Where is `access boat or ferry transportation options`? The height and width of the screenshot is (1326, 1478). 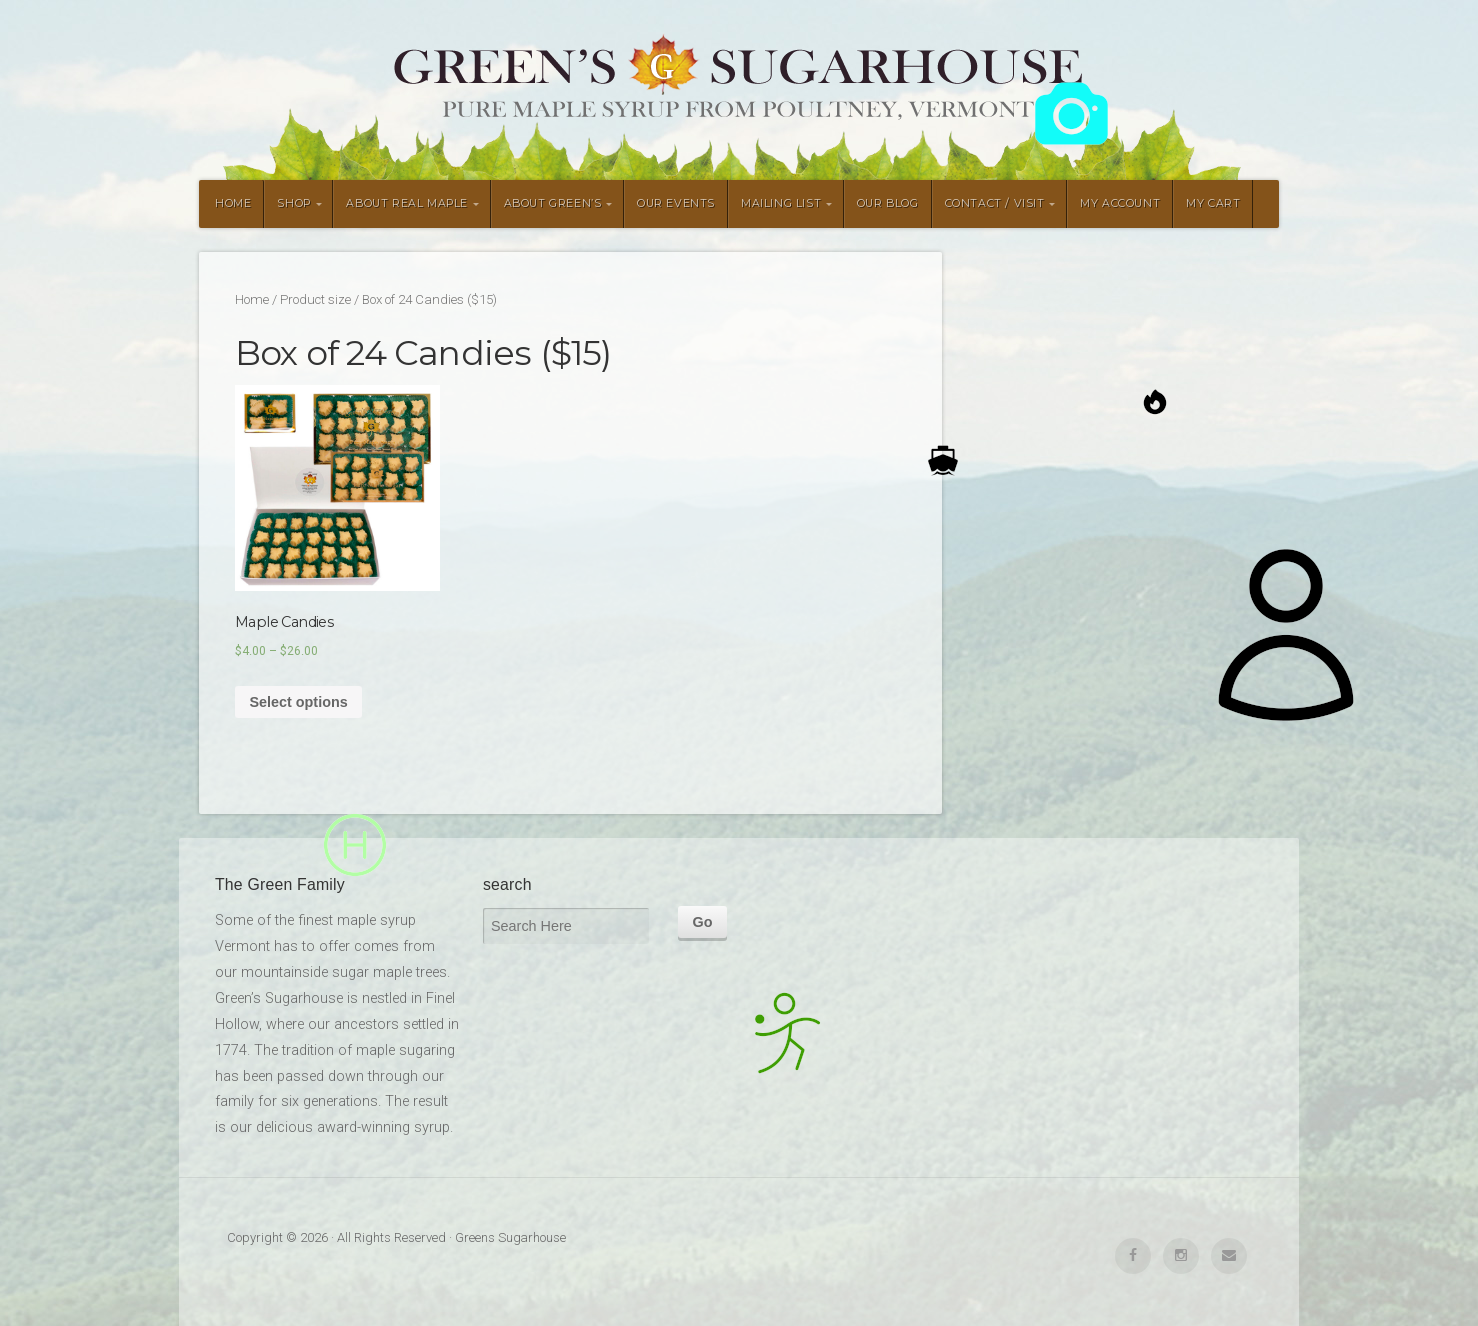
access boat or ferry transportation options is located at coordinates (943, 461).